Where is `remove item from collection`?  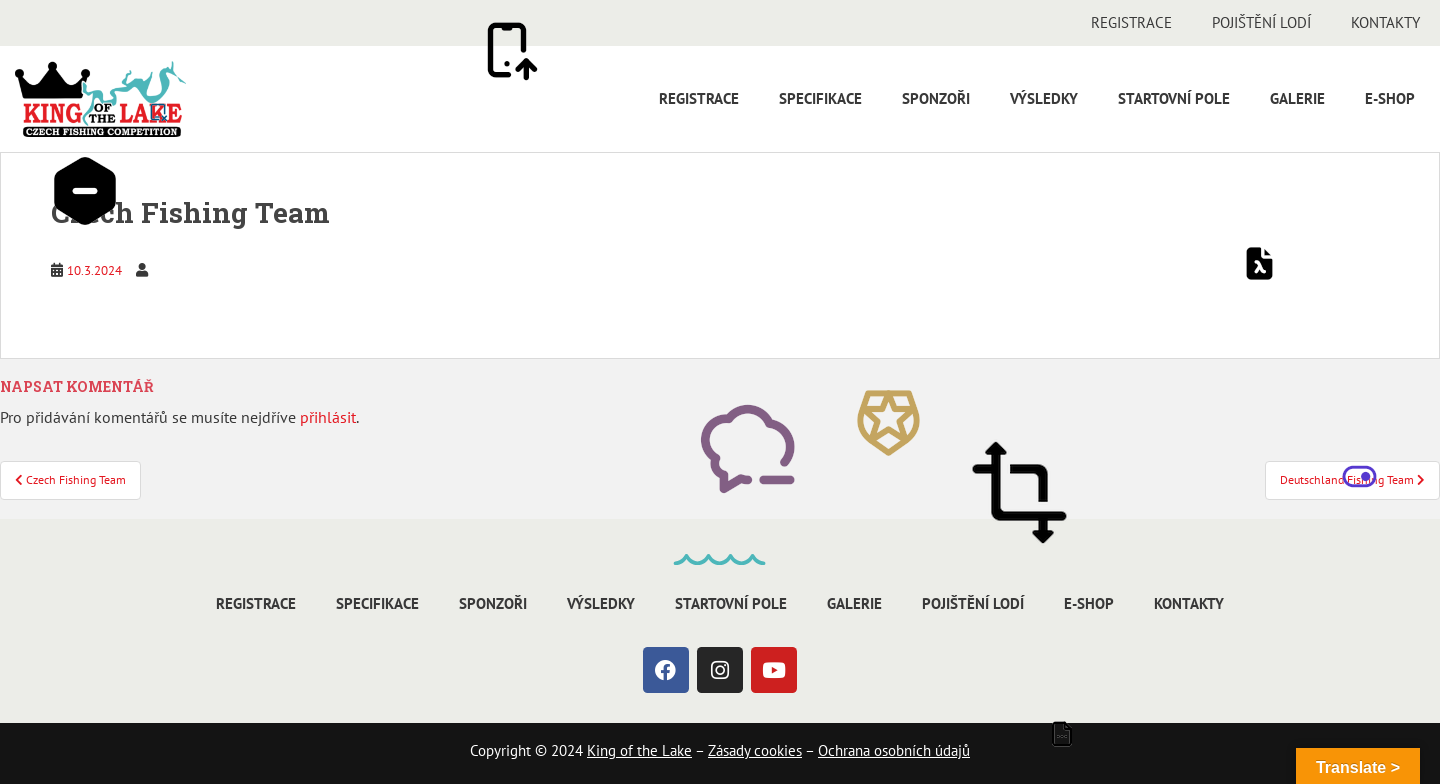 remove item from collection is located at coordinates (85, 191).